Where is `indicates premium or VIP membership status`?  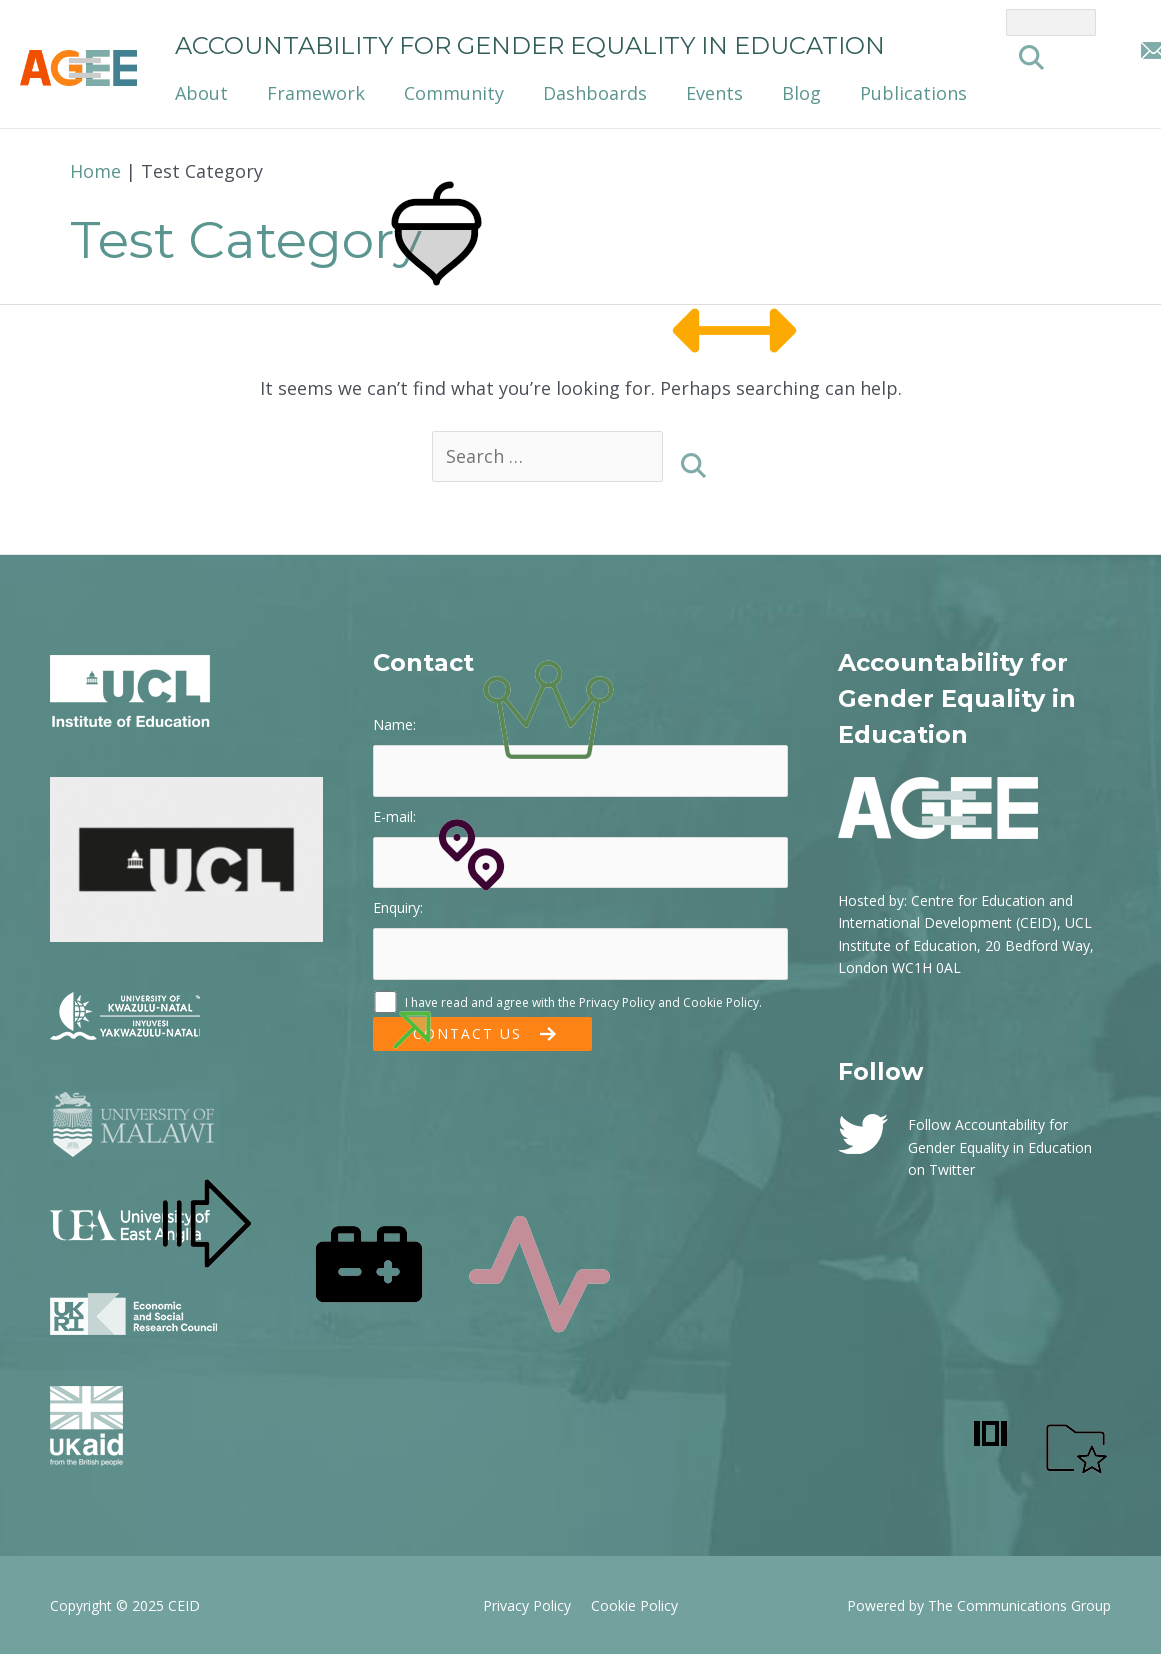
indicates premium or VIP membership status is located at coordinates (548, 716).